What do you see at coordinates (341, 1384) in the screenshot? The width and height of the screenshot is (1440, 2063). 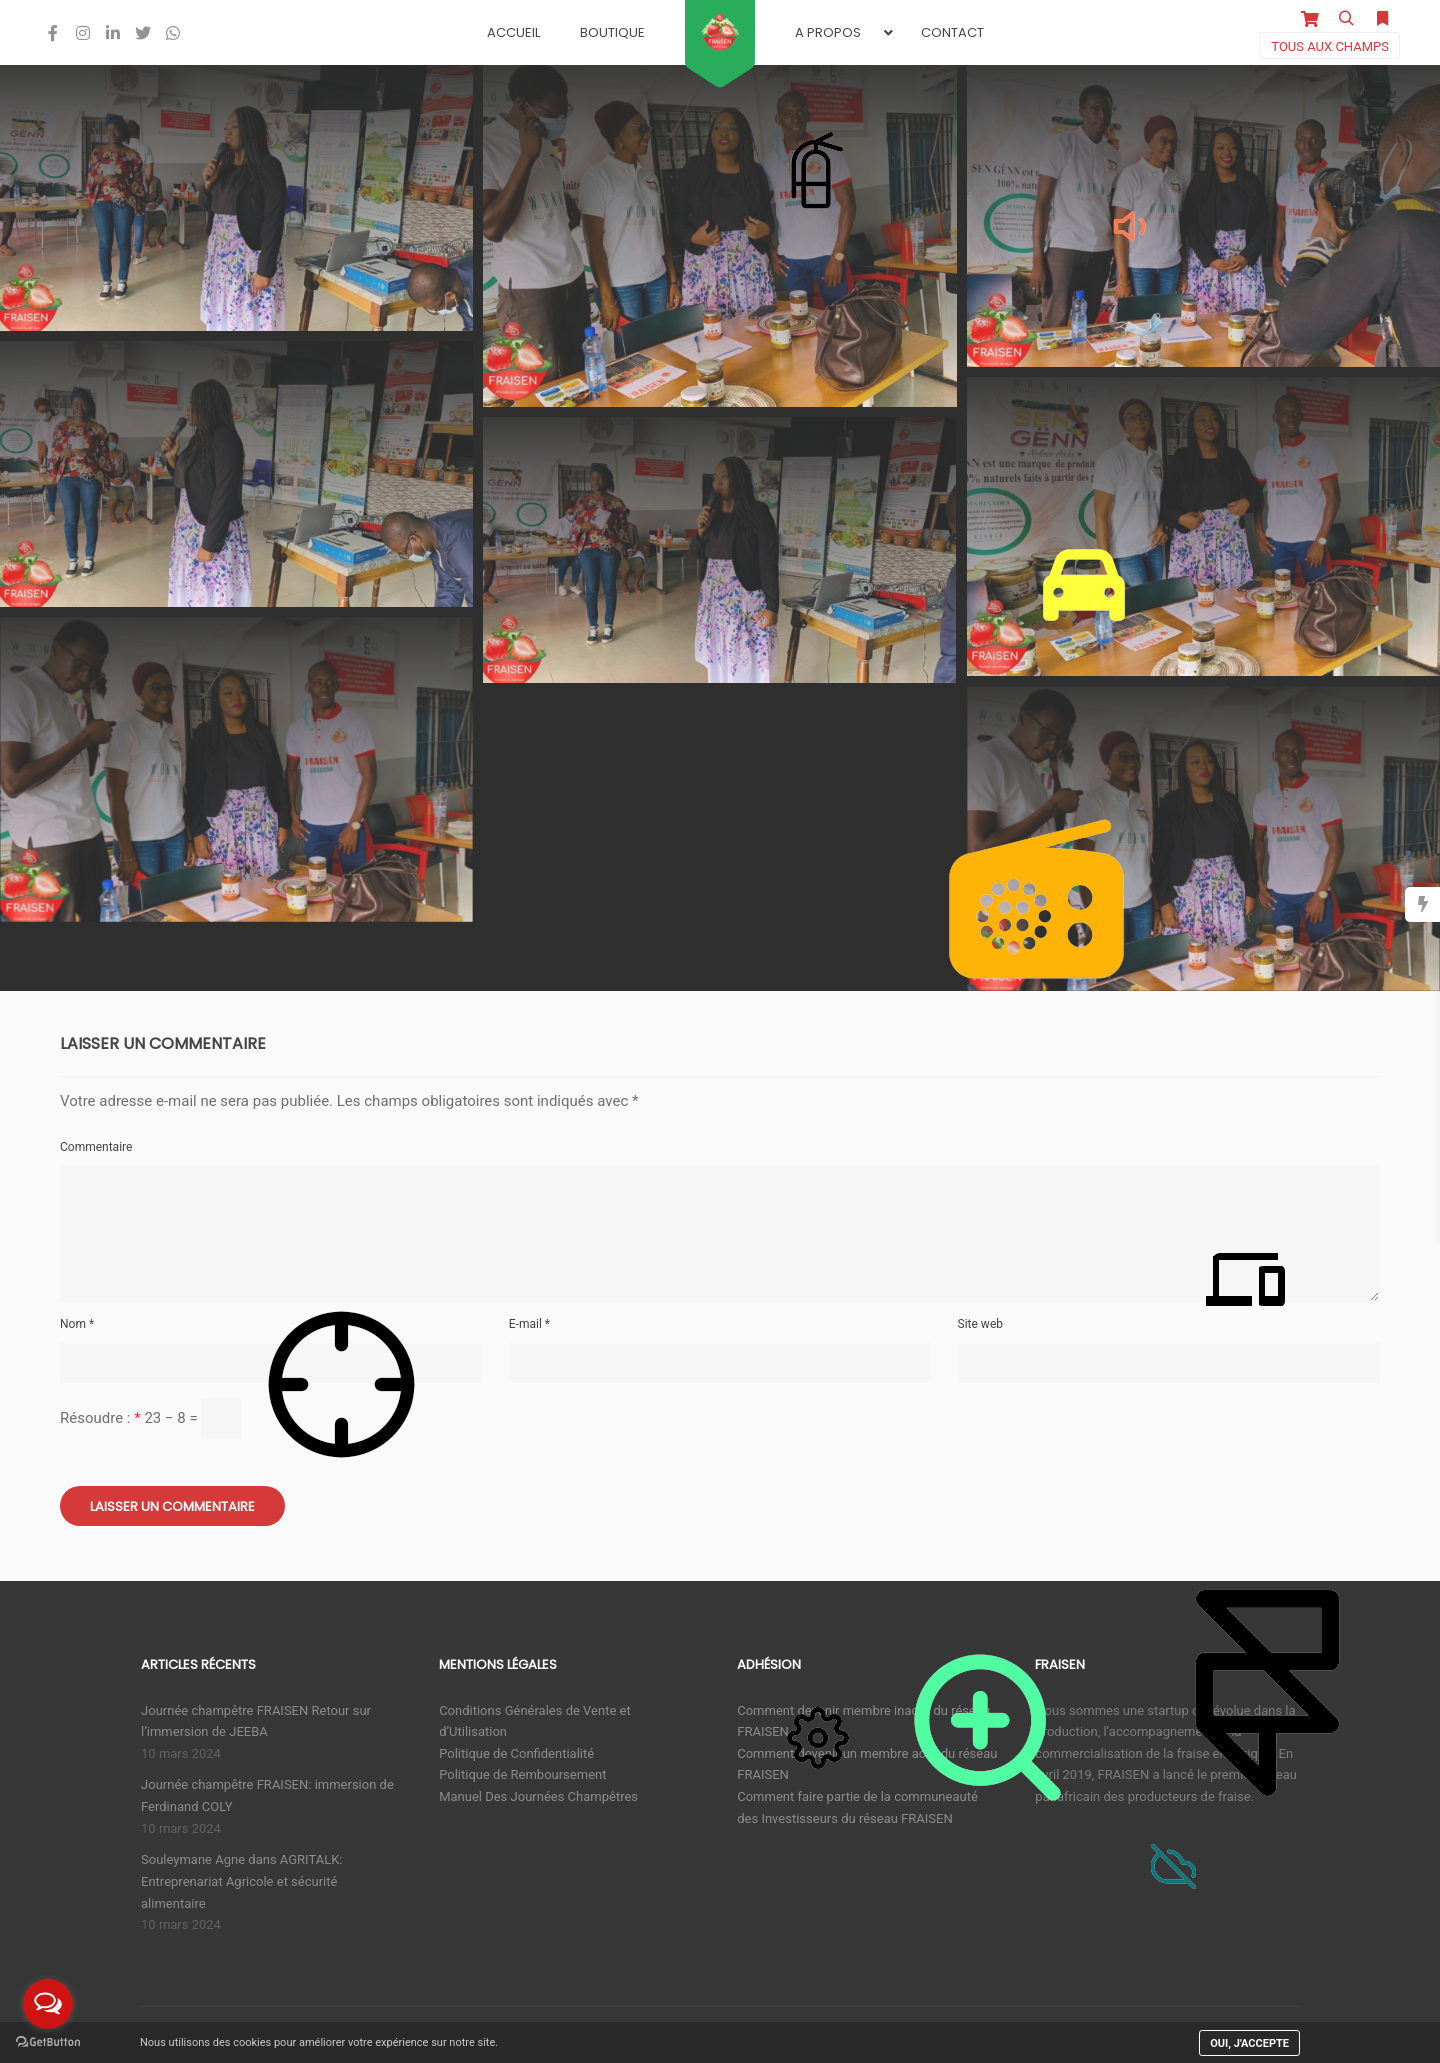 I see `center map on current location` at bounding box center [341, 1384].